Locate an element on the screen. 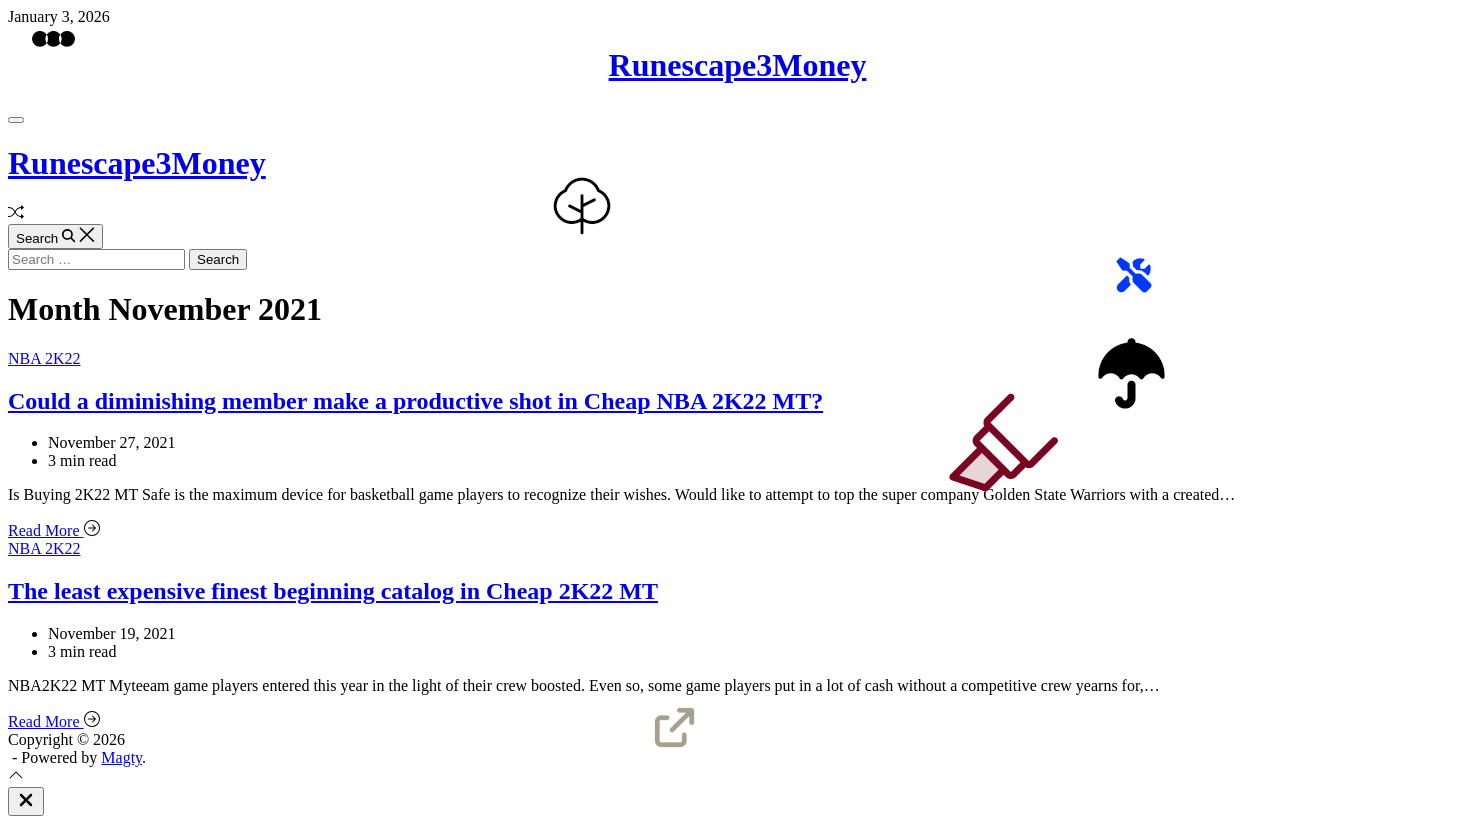  open letterboxd app is located at coordinates (53, 39).